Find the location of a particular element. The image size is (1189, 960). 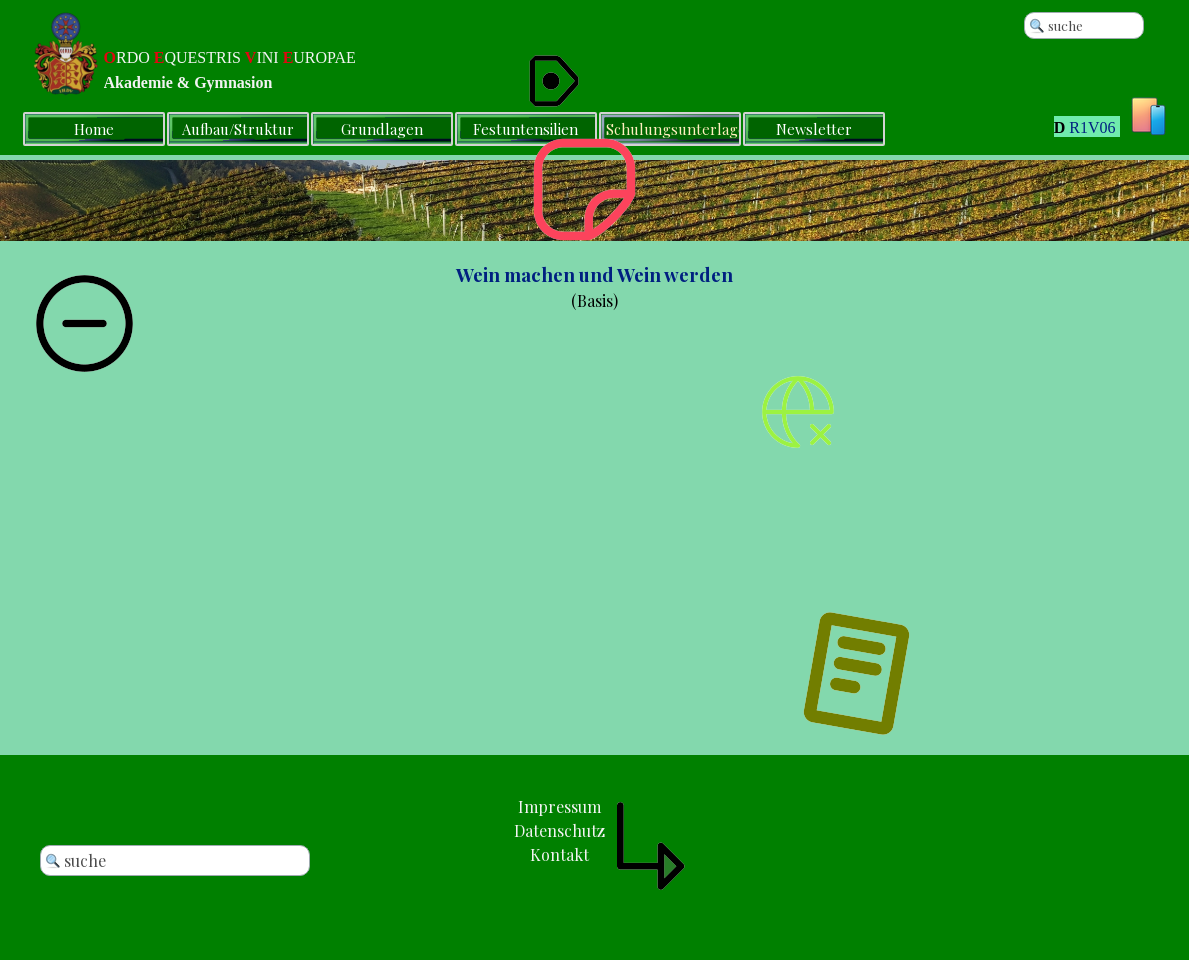

redirect or forward content to another destination is located at coordinates (644, 846).